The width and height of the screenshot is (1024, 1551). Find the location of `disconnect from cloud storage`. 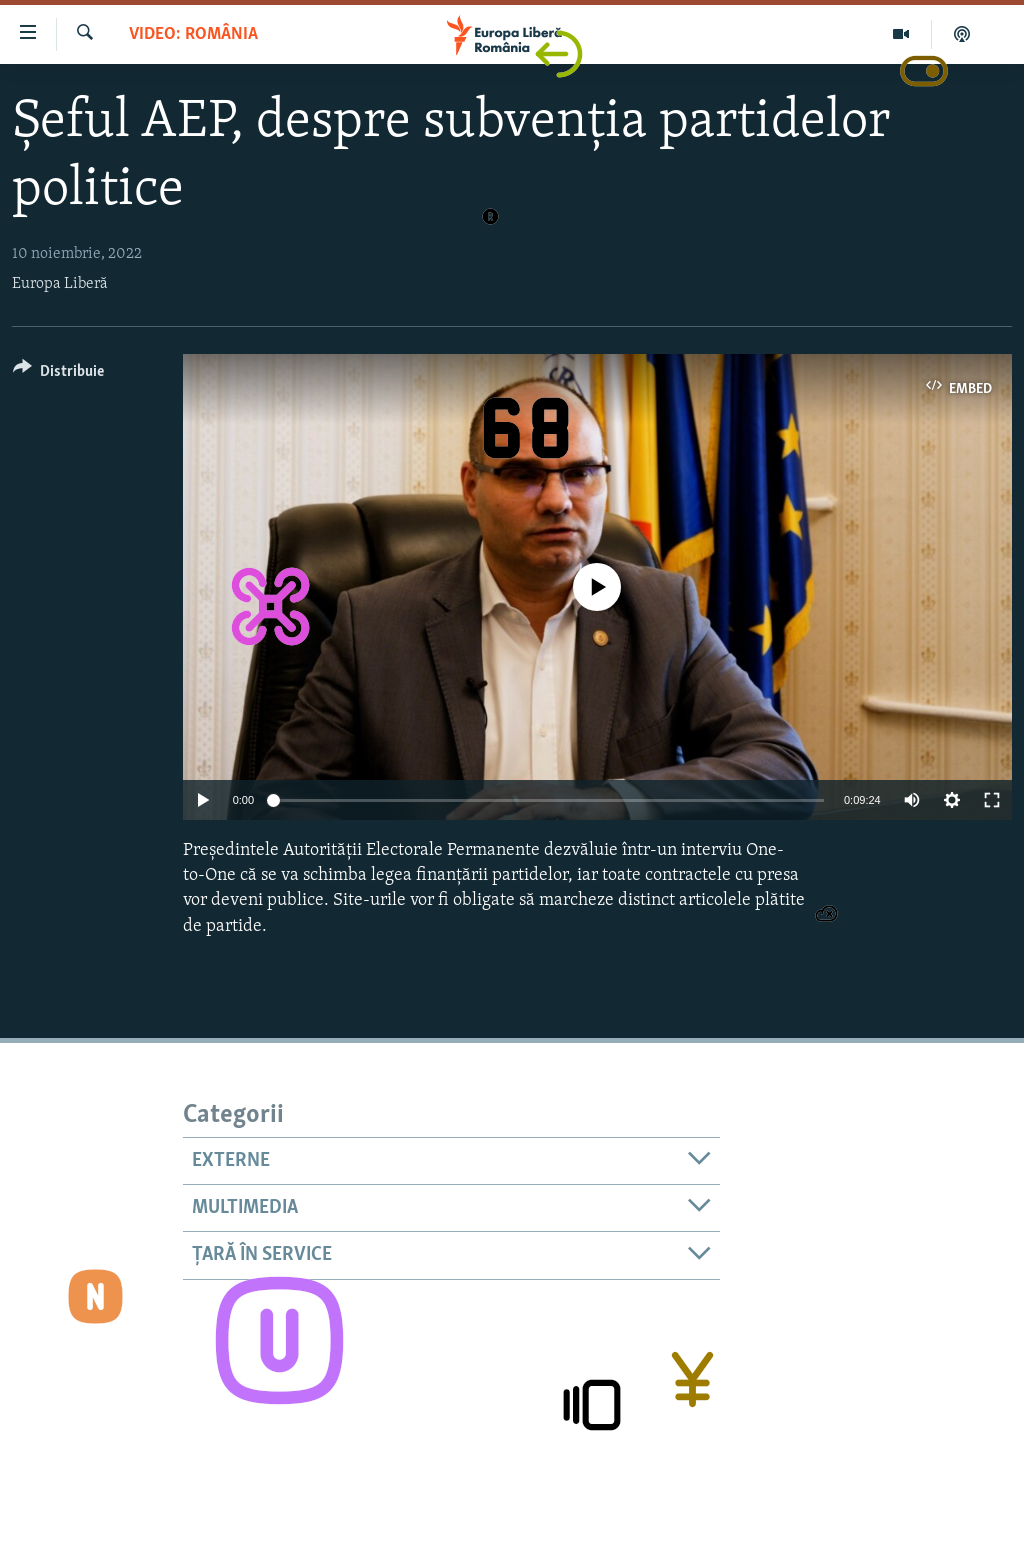

disconnect from cloud storage is located at coordinates (826, 913).